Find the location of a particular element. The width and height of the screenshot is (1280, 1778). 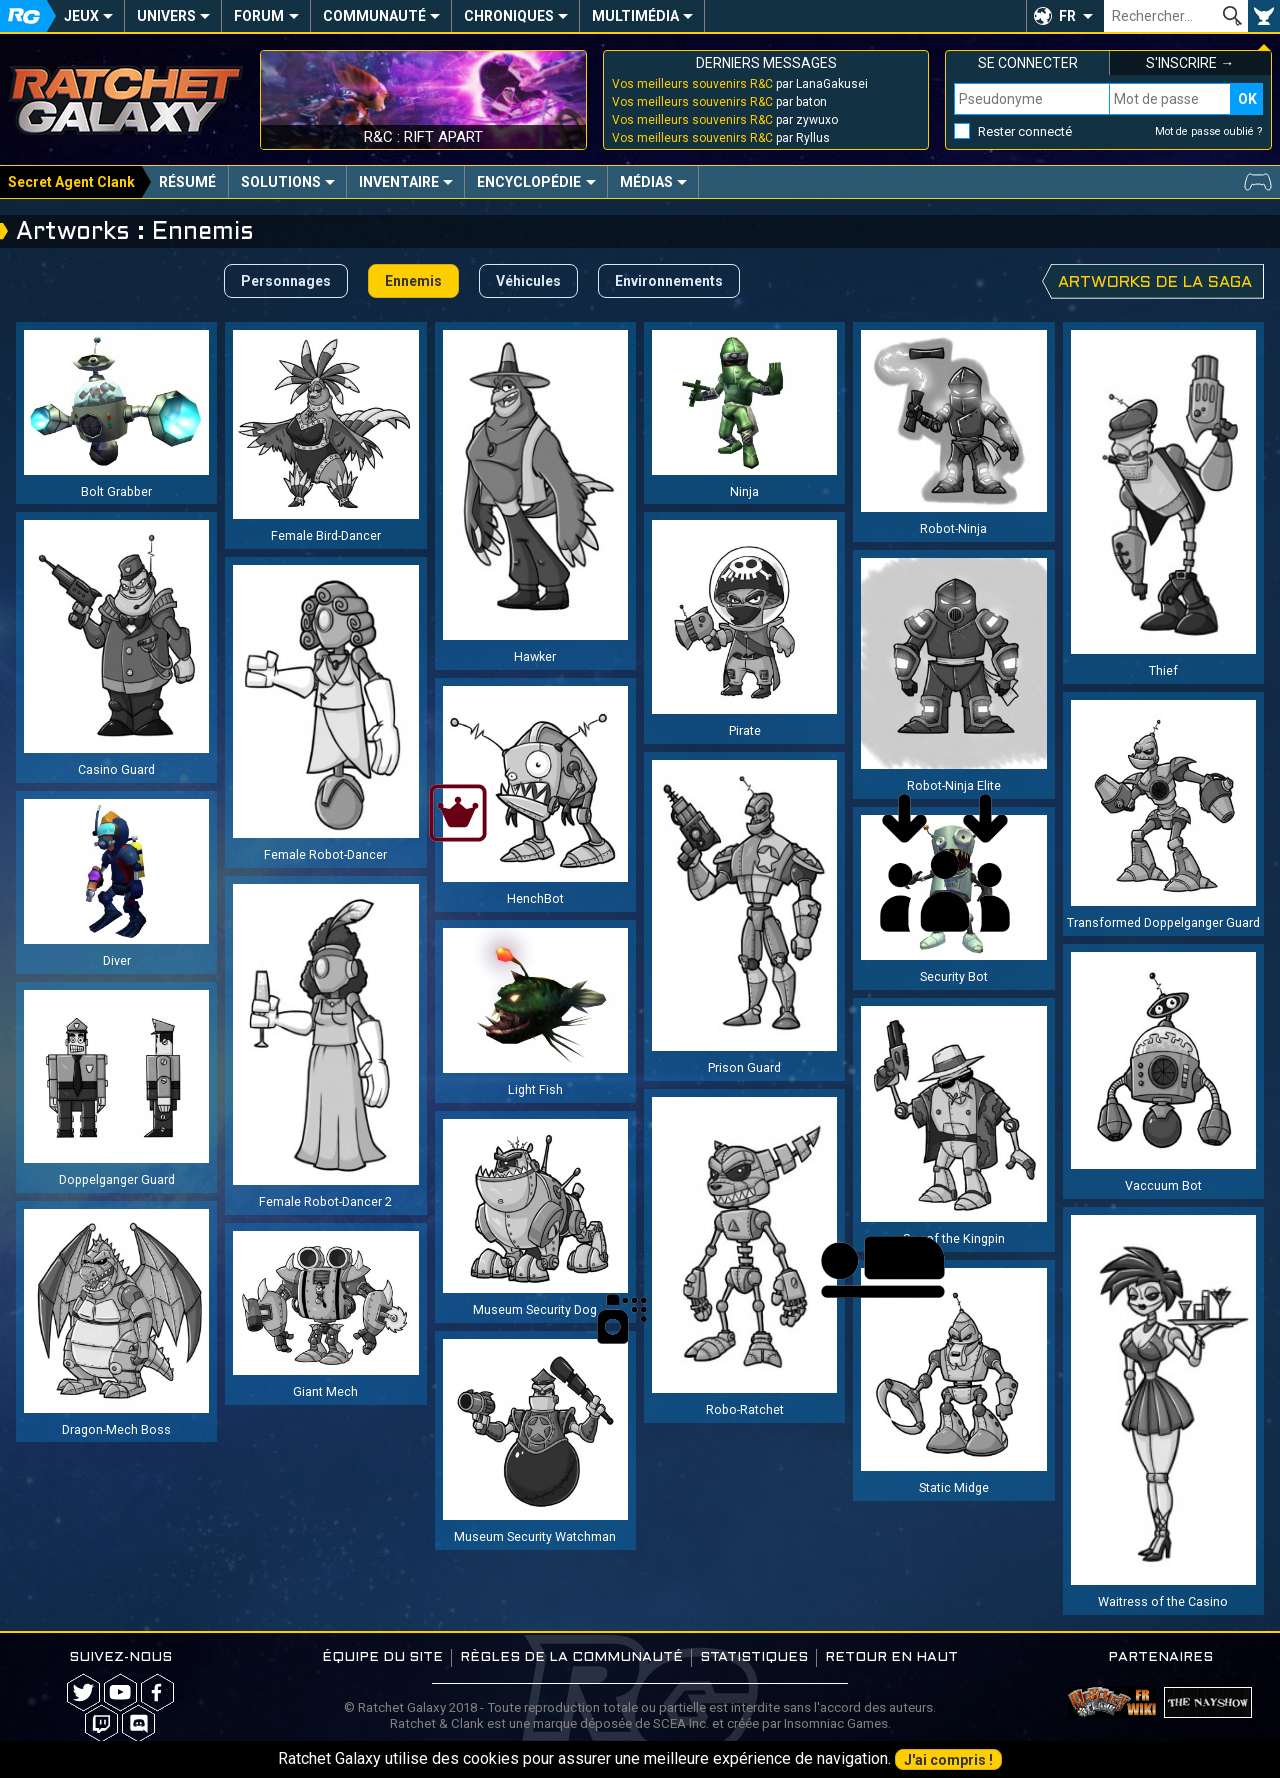

web awesome brand logo is located at coordinates (458, 813).